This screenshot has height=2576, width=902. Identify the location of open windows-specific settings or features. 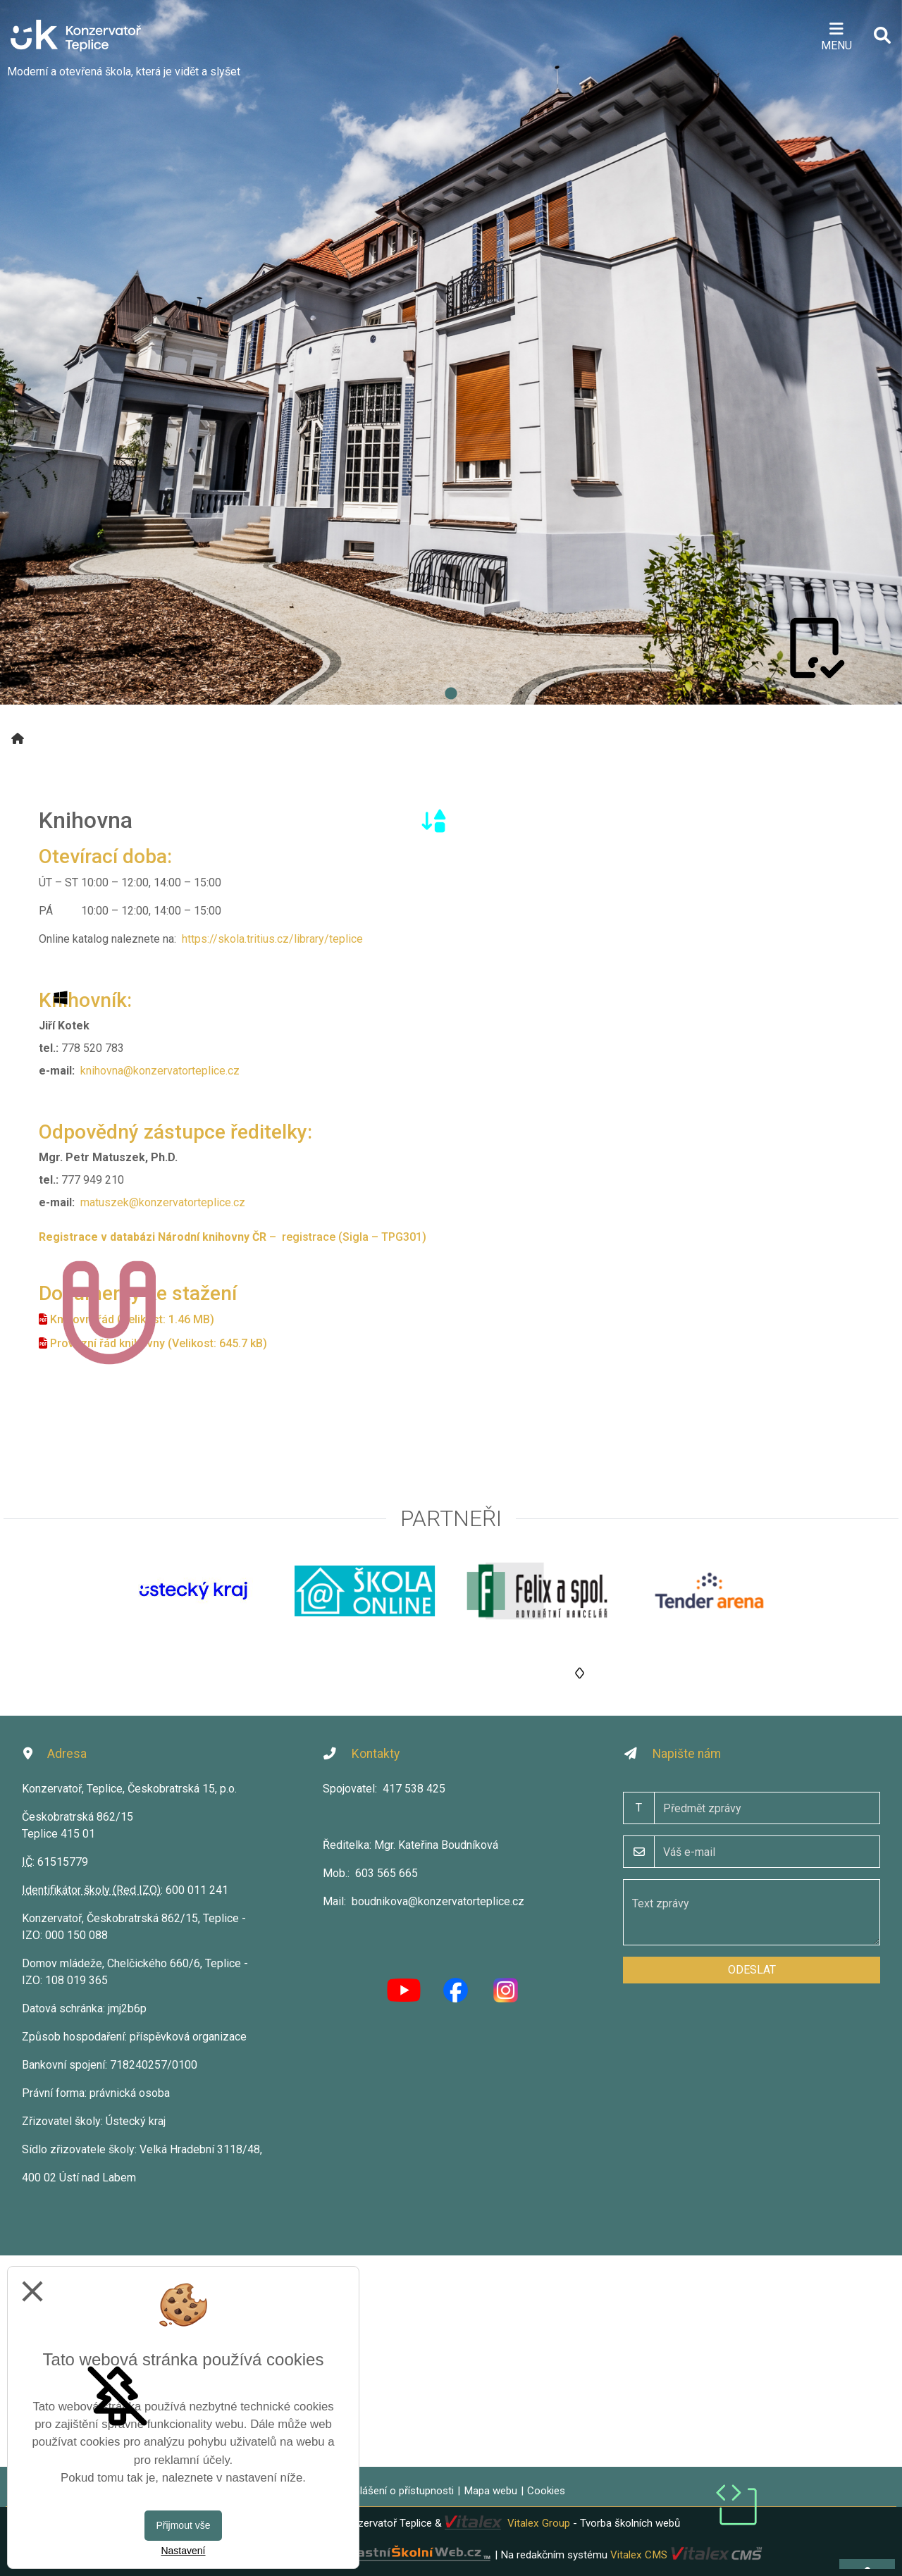
(61, 998).